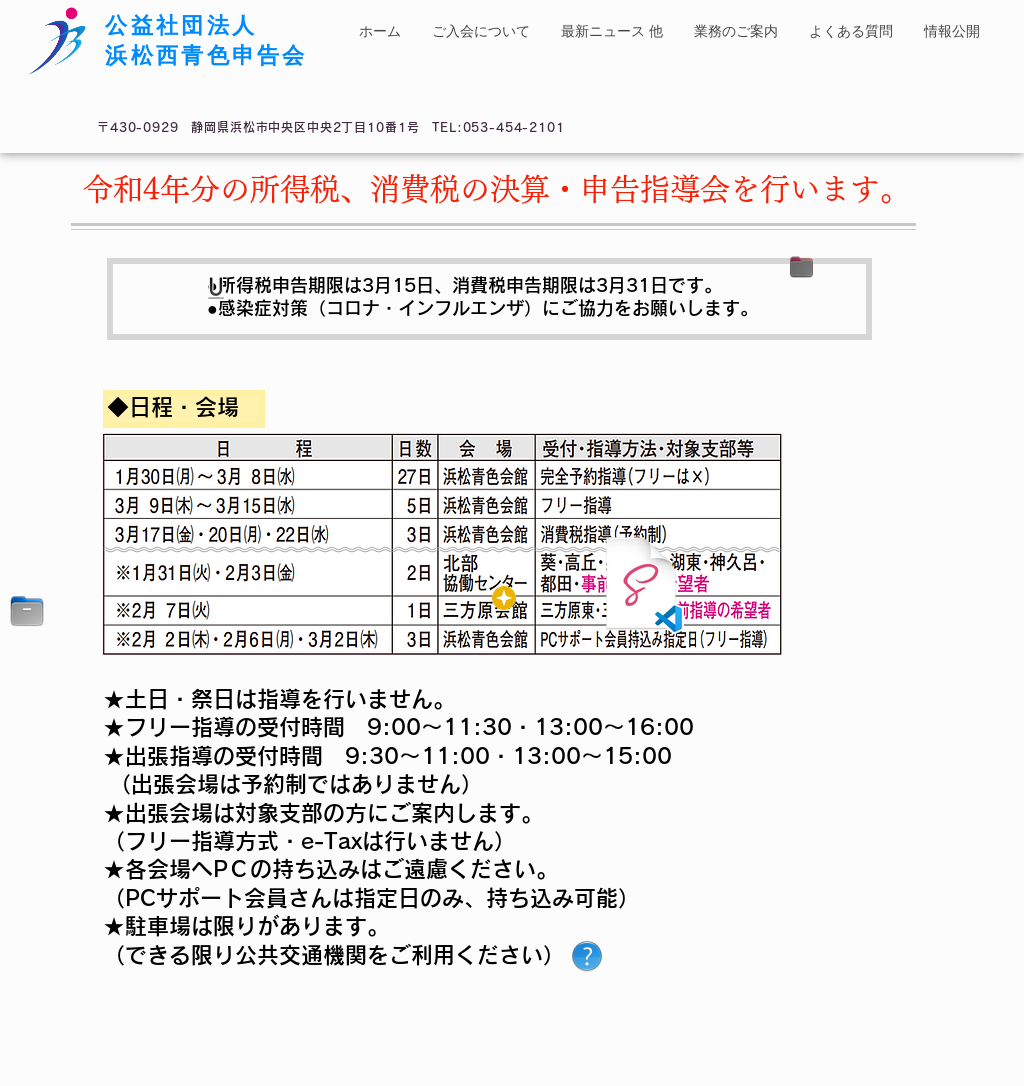 The height and width of the screenshot is (1086, 1024). What do you see at coordinates (216, 288) in the screenshot?
I see `apply underline formatting to selected text` at bounding box center [216, 288].